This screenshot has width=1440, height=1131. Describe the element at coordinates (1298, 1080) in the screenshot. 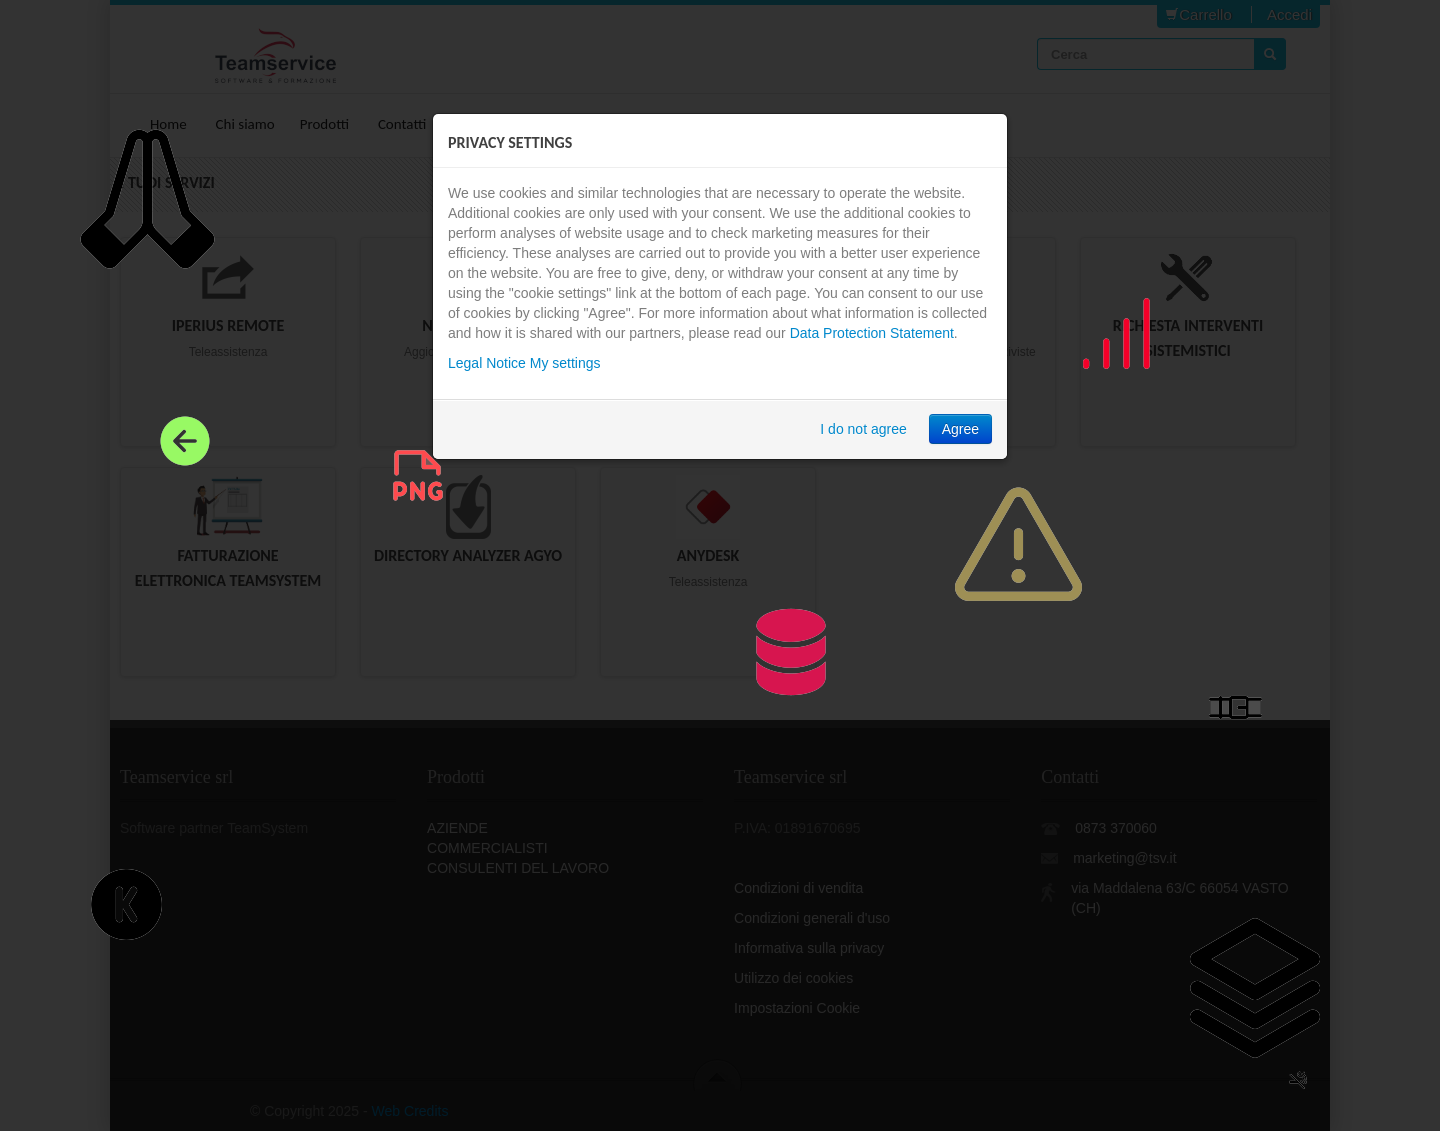

I see `indicates a smoke-free or no smoking area` at that location.